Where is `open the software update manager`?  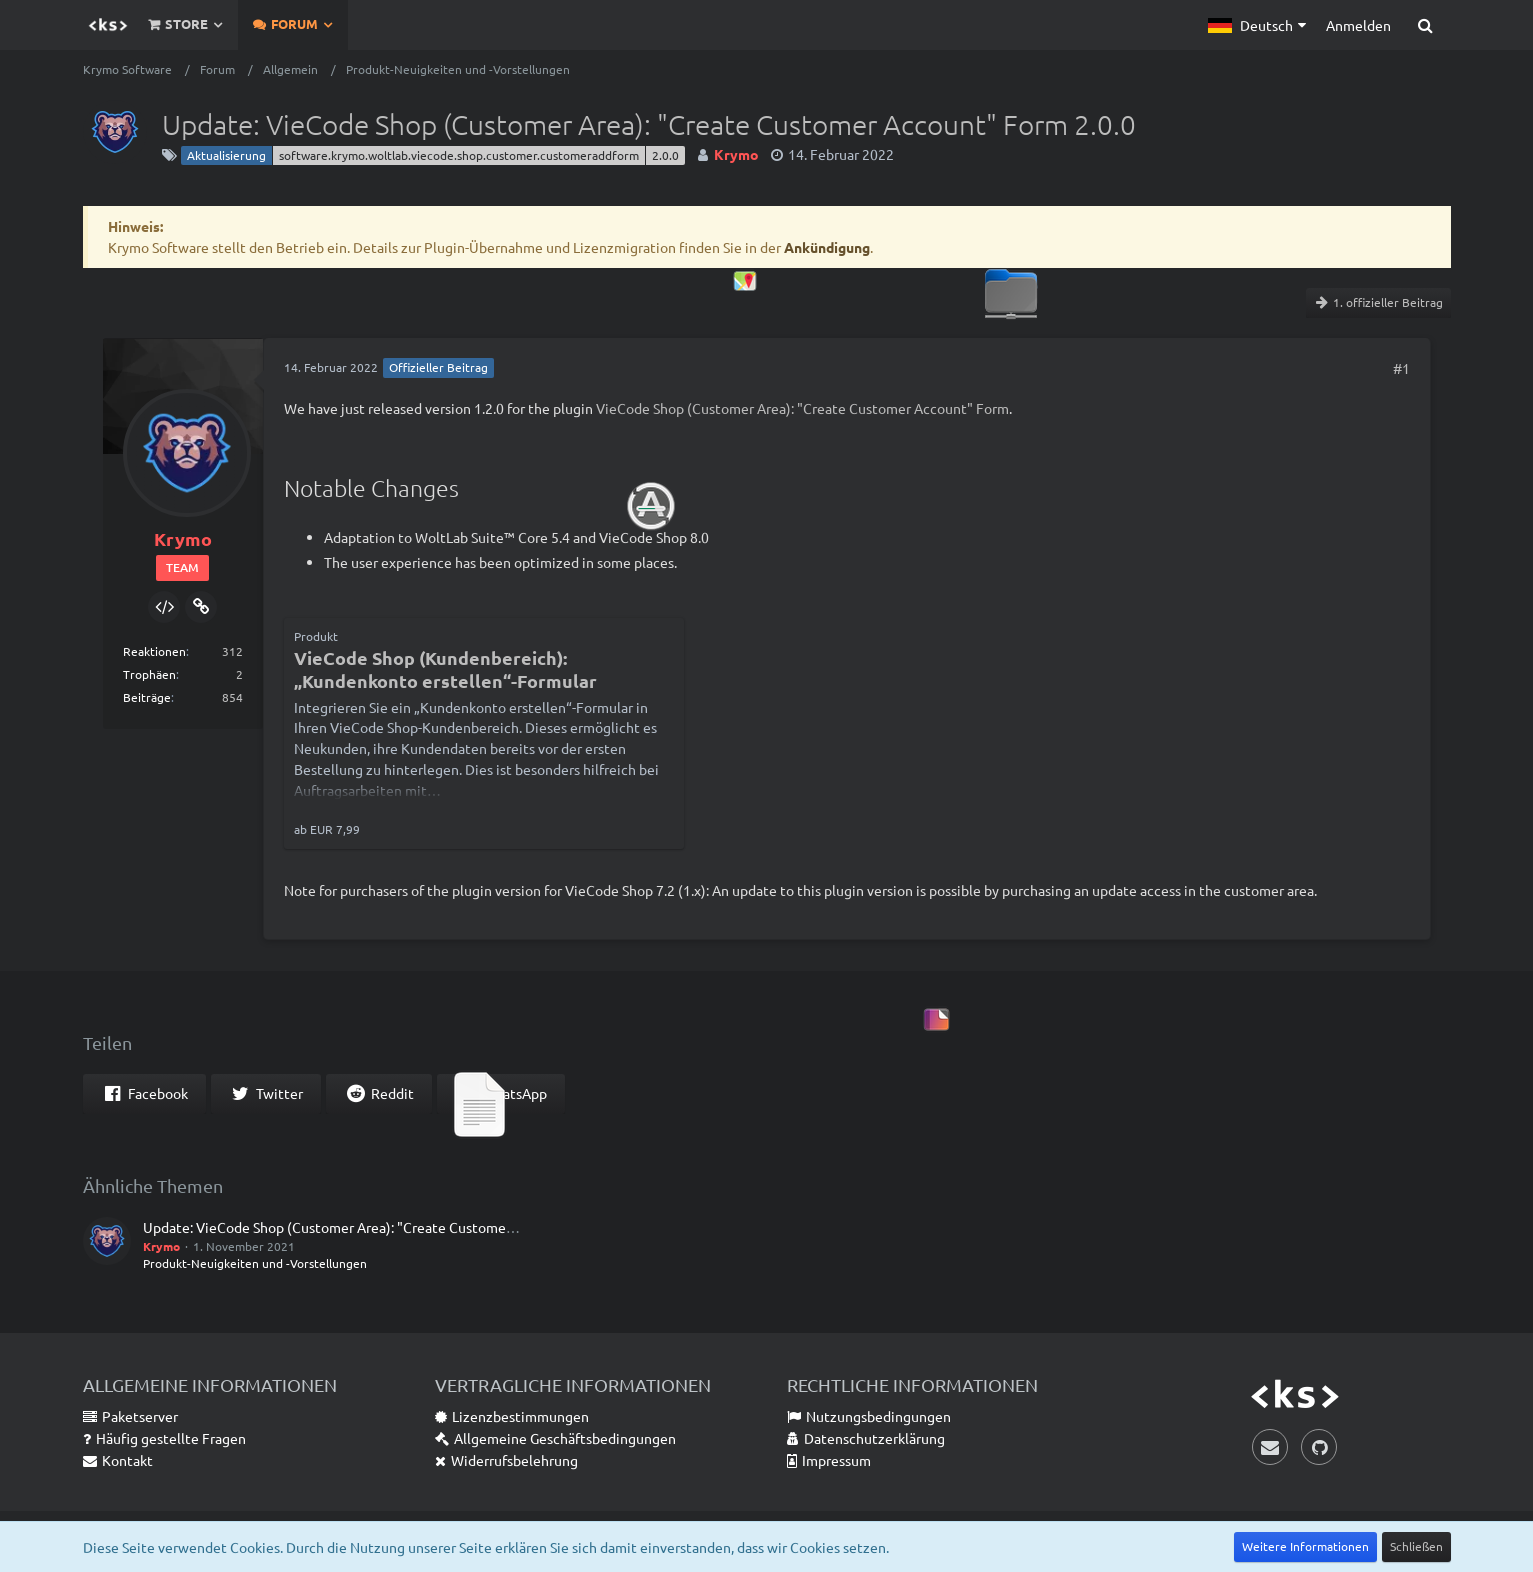
open the software update manager is located at coordinates (651, 506).